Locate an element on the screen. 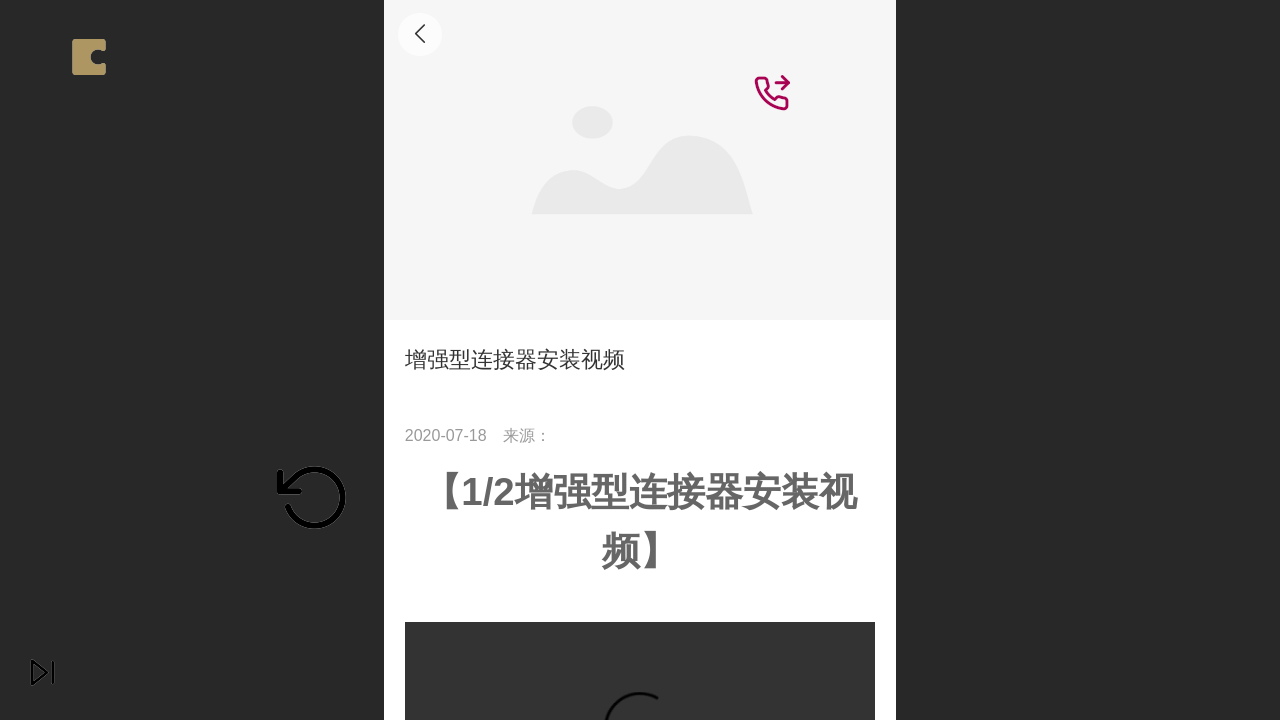  skip to the next track is located at coordinates (42, 672).